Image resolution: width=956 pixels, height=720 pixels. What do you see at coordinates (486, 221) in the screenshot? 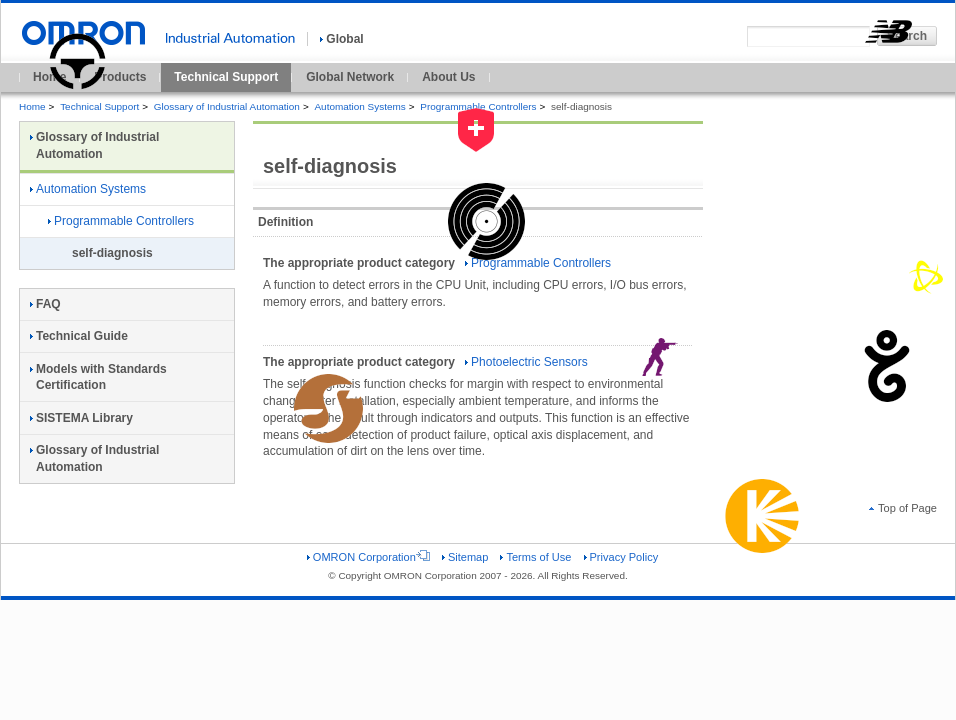
I see `open discogs music database` at bounding box center [486, 221].